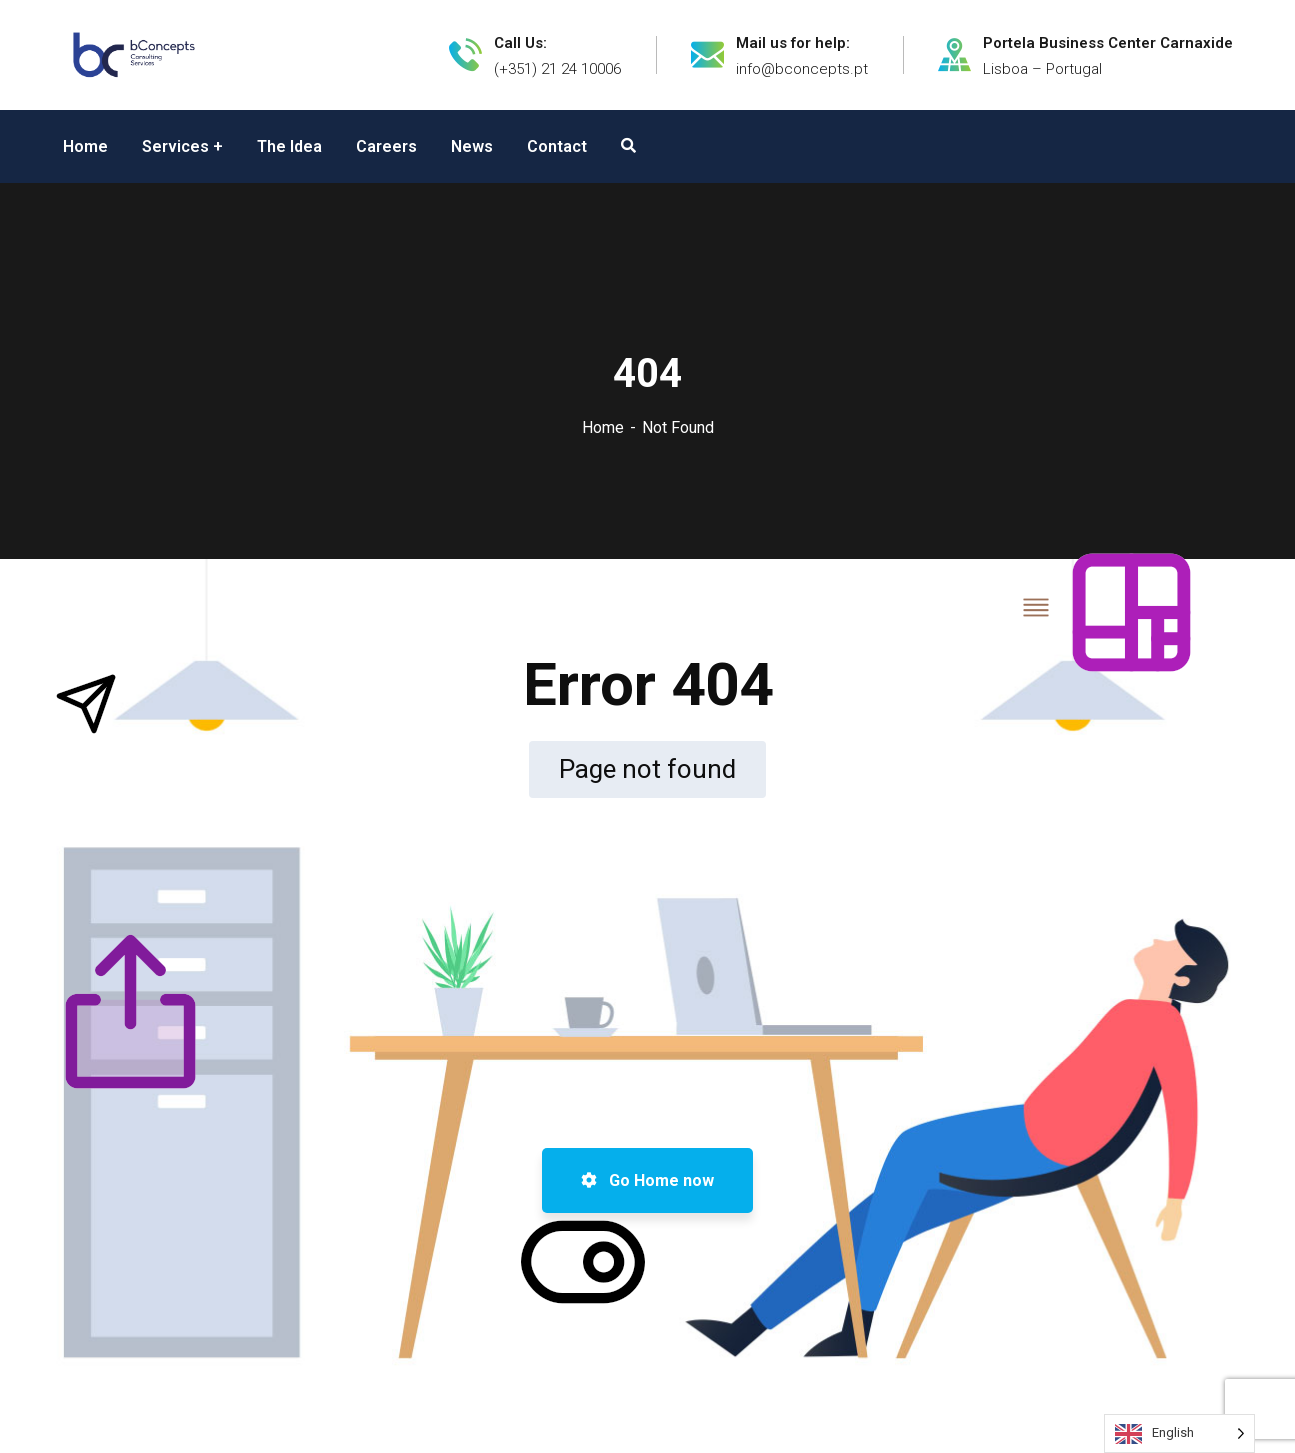  I want to click on justify text alignment, so click(1036, 608).